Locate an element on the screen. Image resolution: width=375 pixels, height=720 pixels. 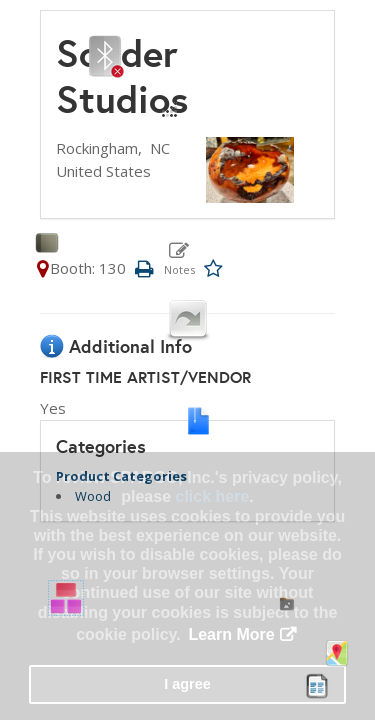
select all items in the current view is located at coordinates (66, 598).